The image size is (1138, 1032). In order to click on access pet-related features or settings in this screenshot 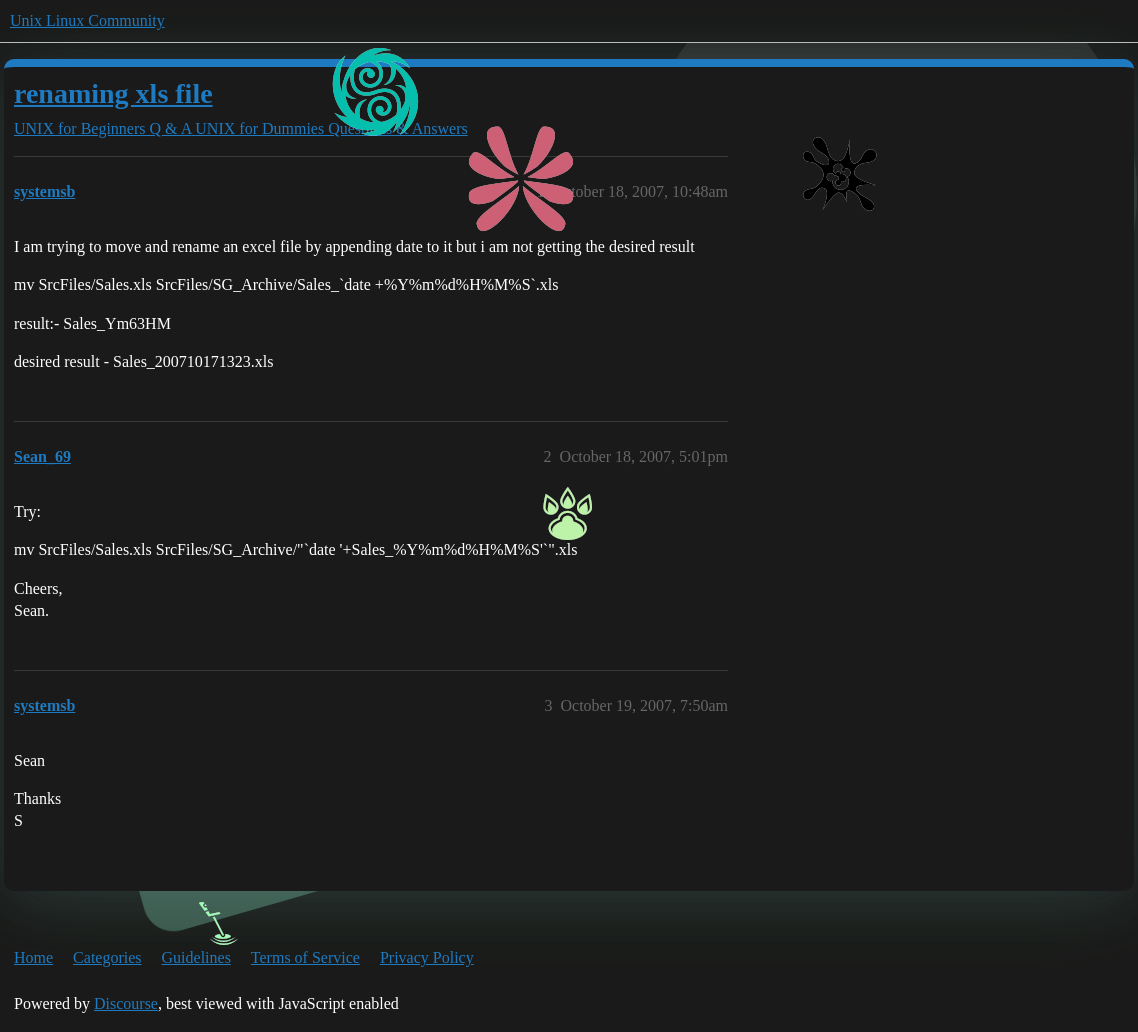, I will do `click(567, 513)`.